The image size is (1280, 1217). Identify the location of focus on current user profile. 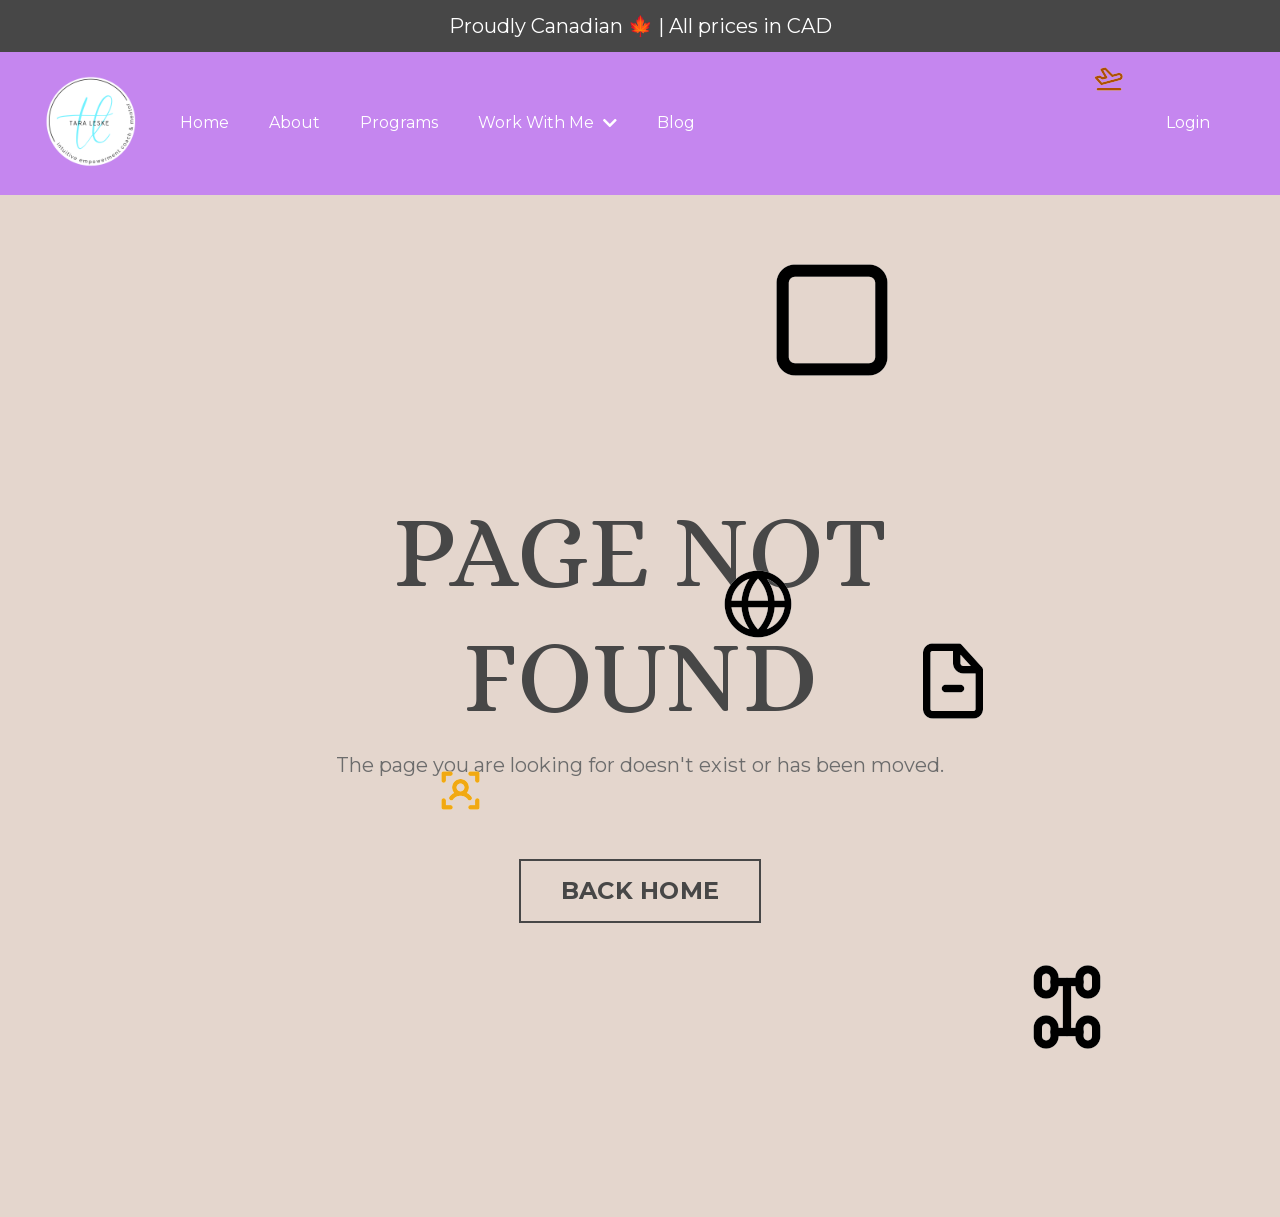
(460, 790).